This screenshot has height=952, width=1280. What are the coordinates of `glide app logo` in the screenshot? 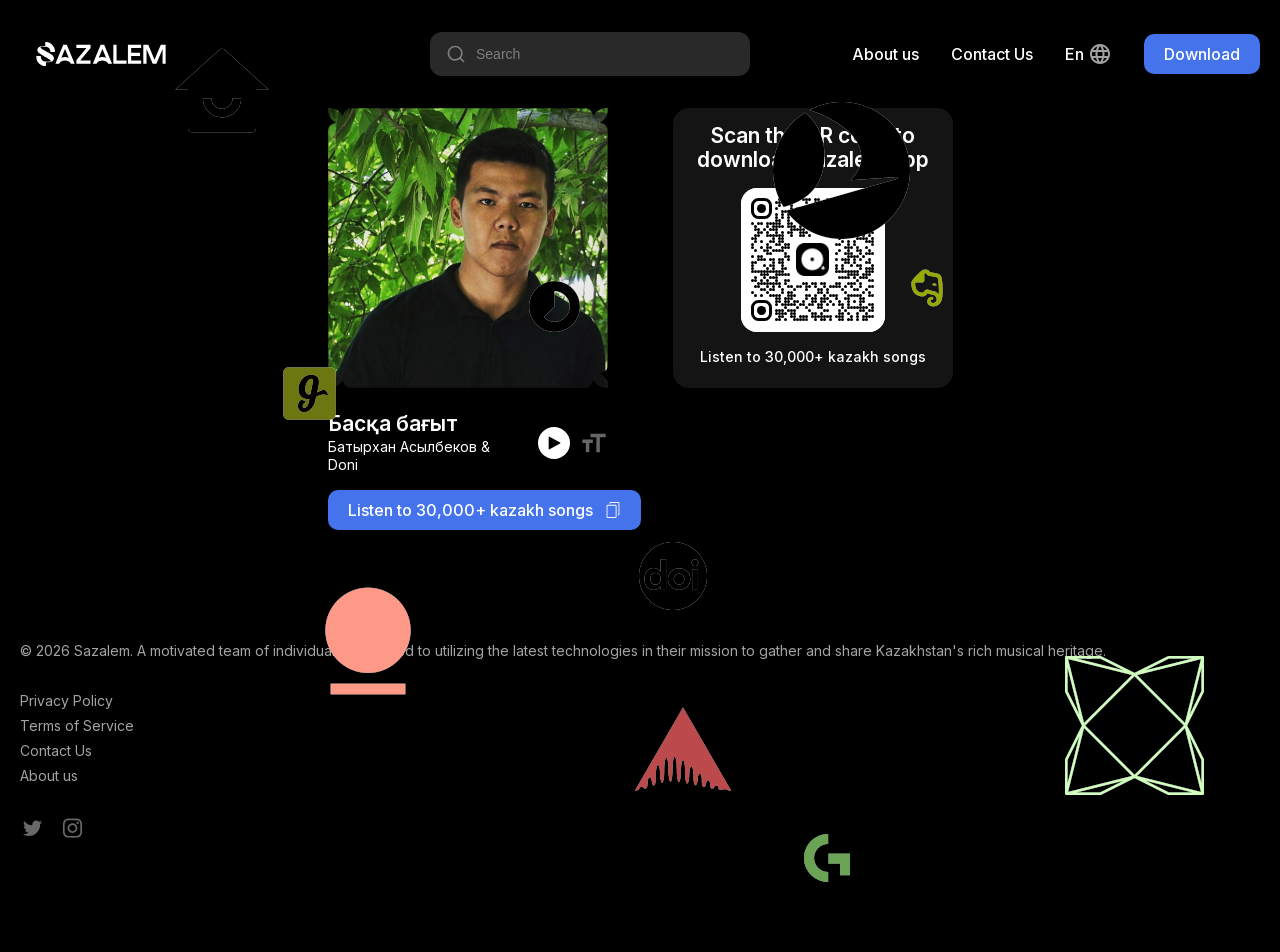 It's located at (309, 393).